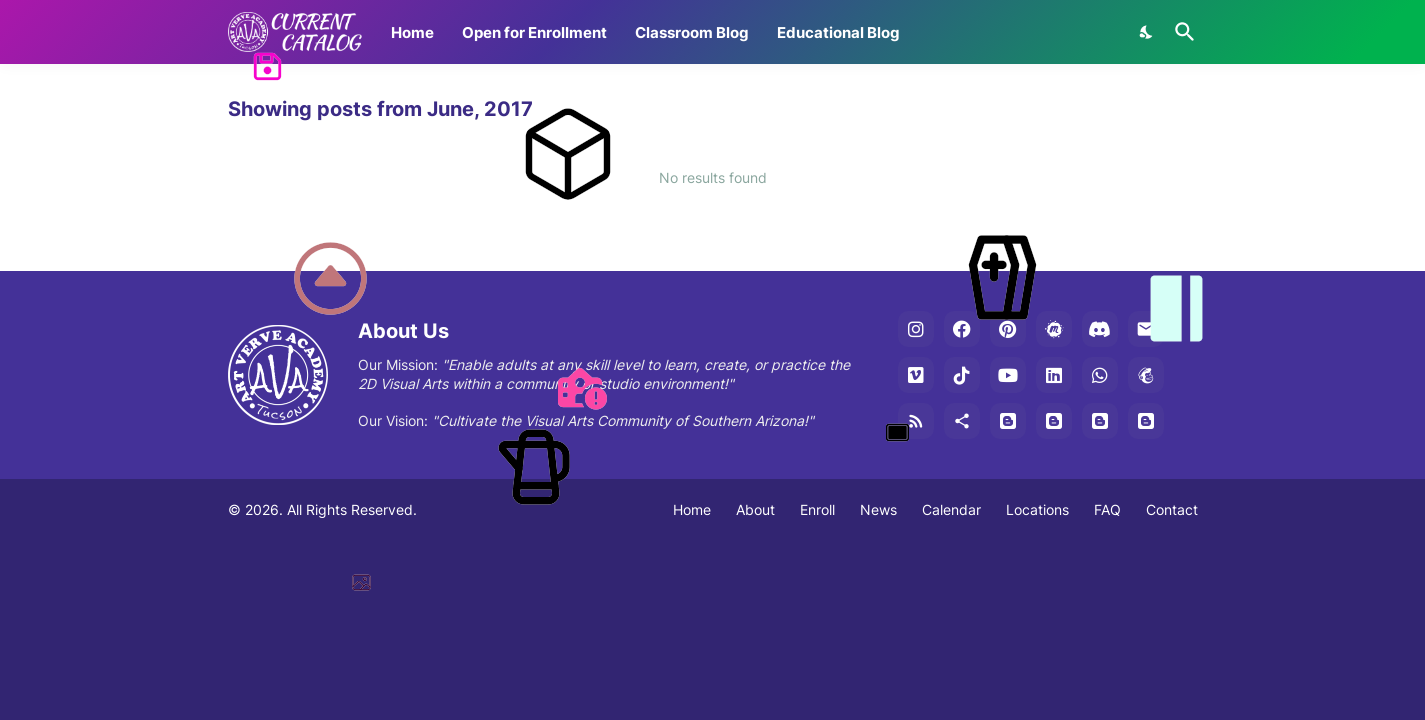 The image size is (1425, 720). I want to click on scroll to top of page, so click(330, 278).